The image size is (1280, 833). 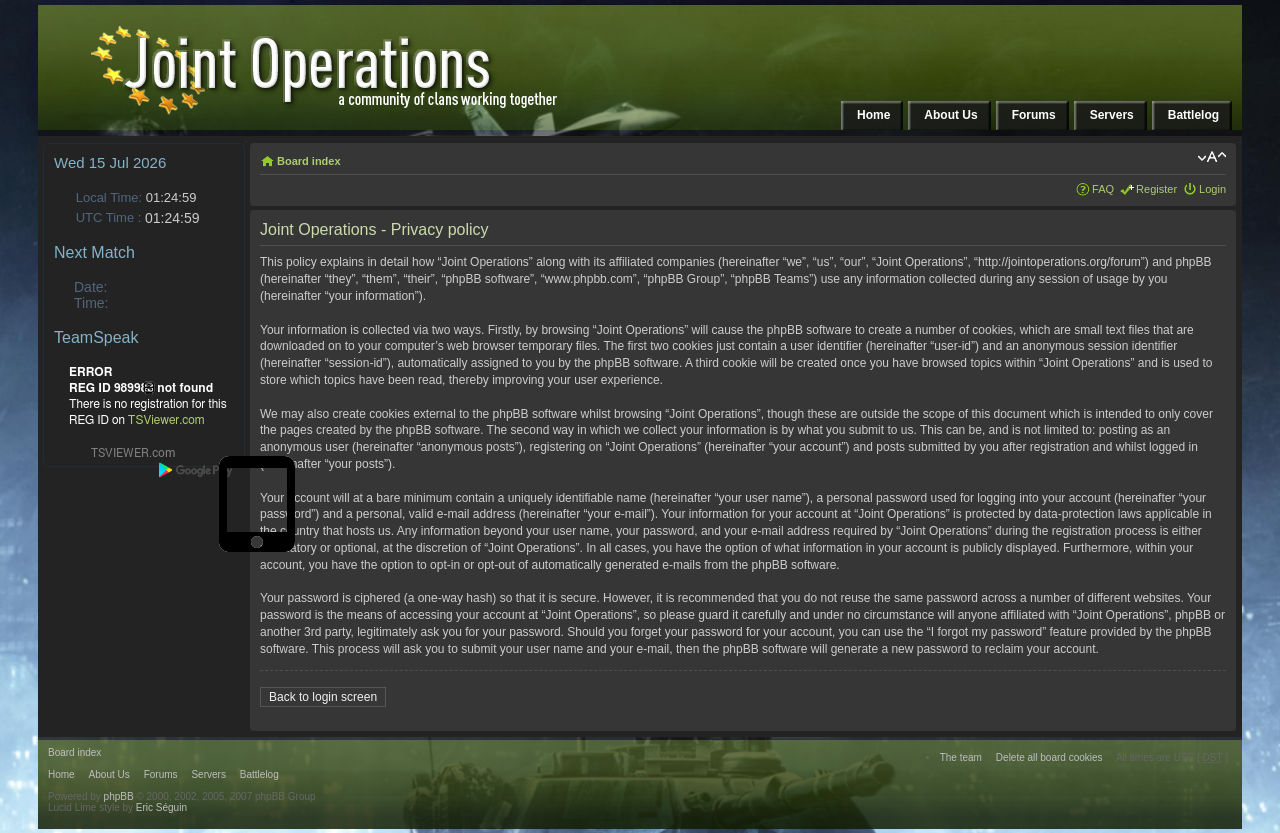 I want to click on get public transit directions, so click(x=149, y=388).